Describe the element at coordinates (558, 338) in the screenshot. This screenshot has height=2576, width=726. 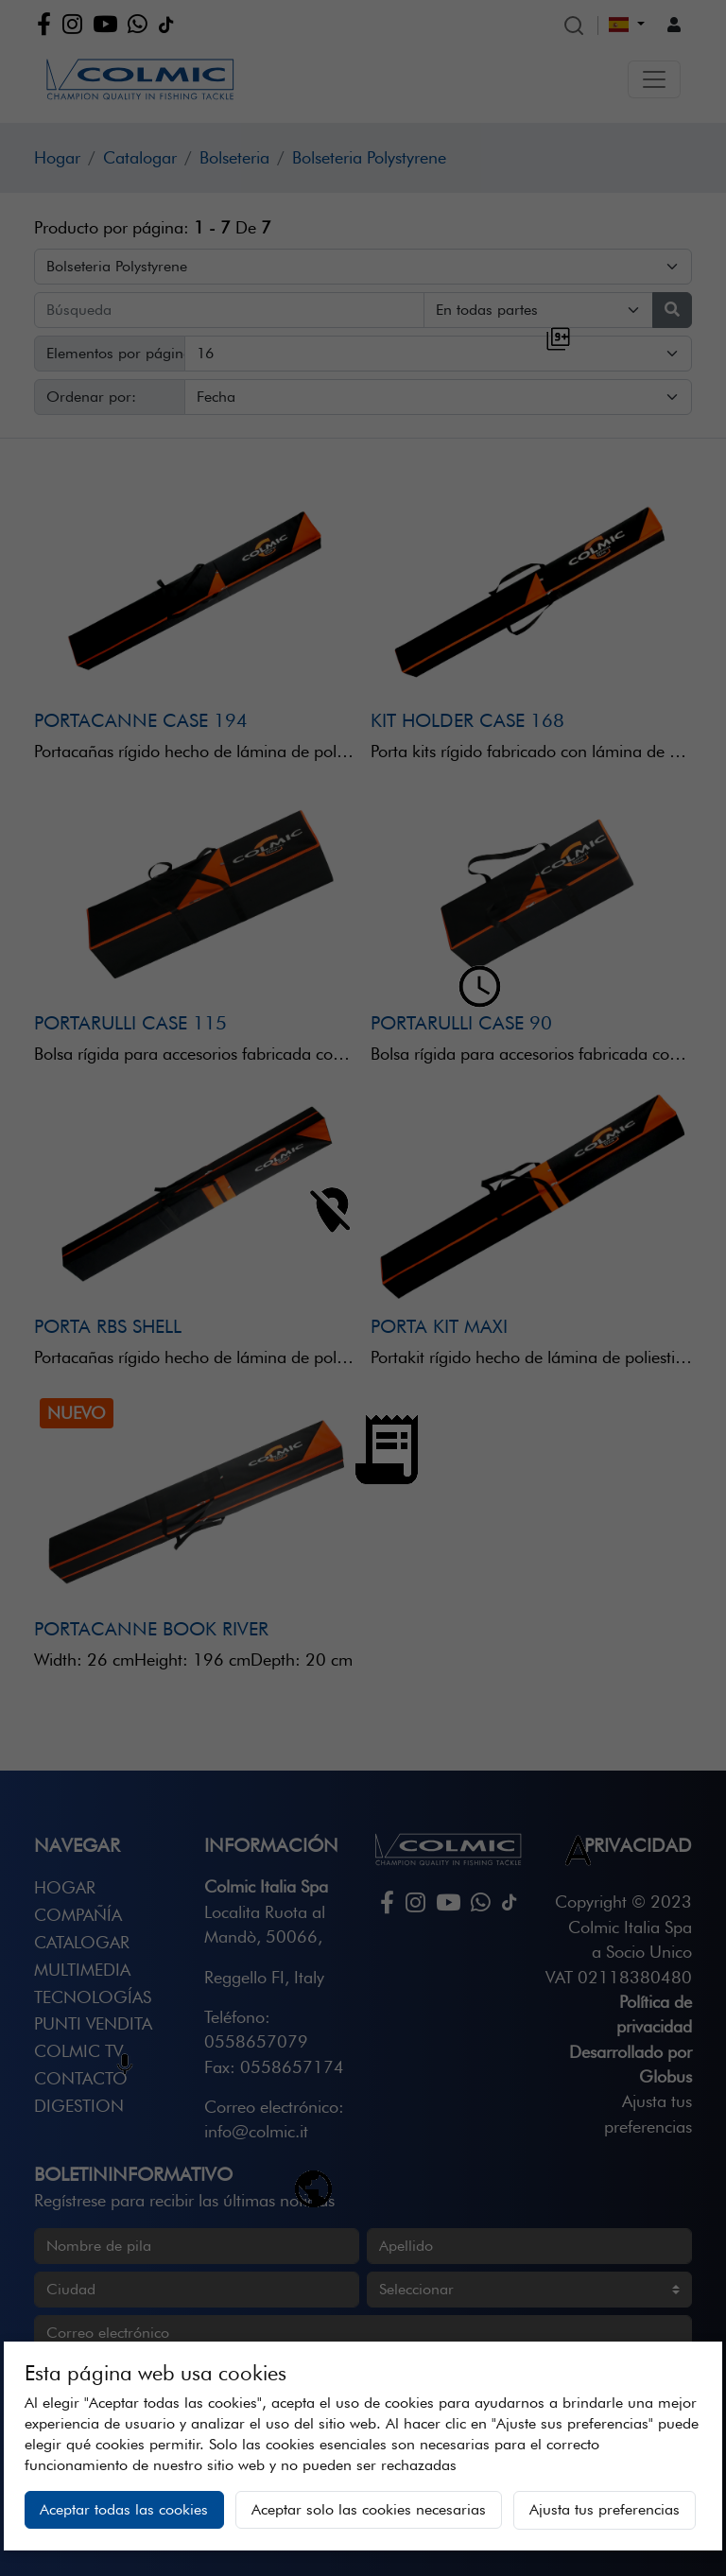
I see `indicates 9 or more items in a stack or collection` at that location.